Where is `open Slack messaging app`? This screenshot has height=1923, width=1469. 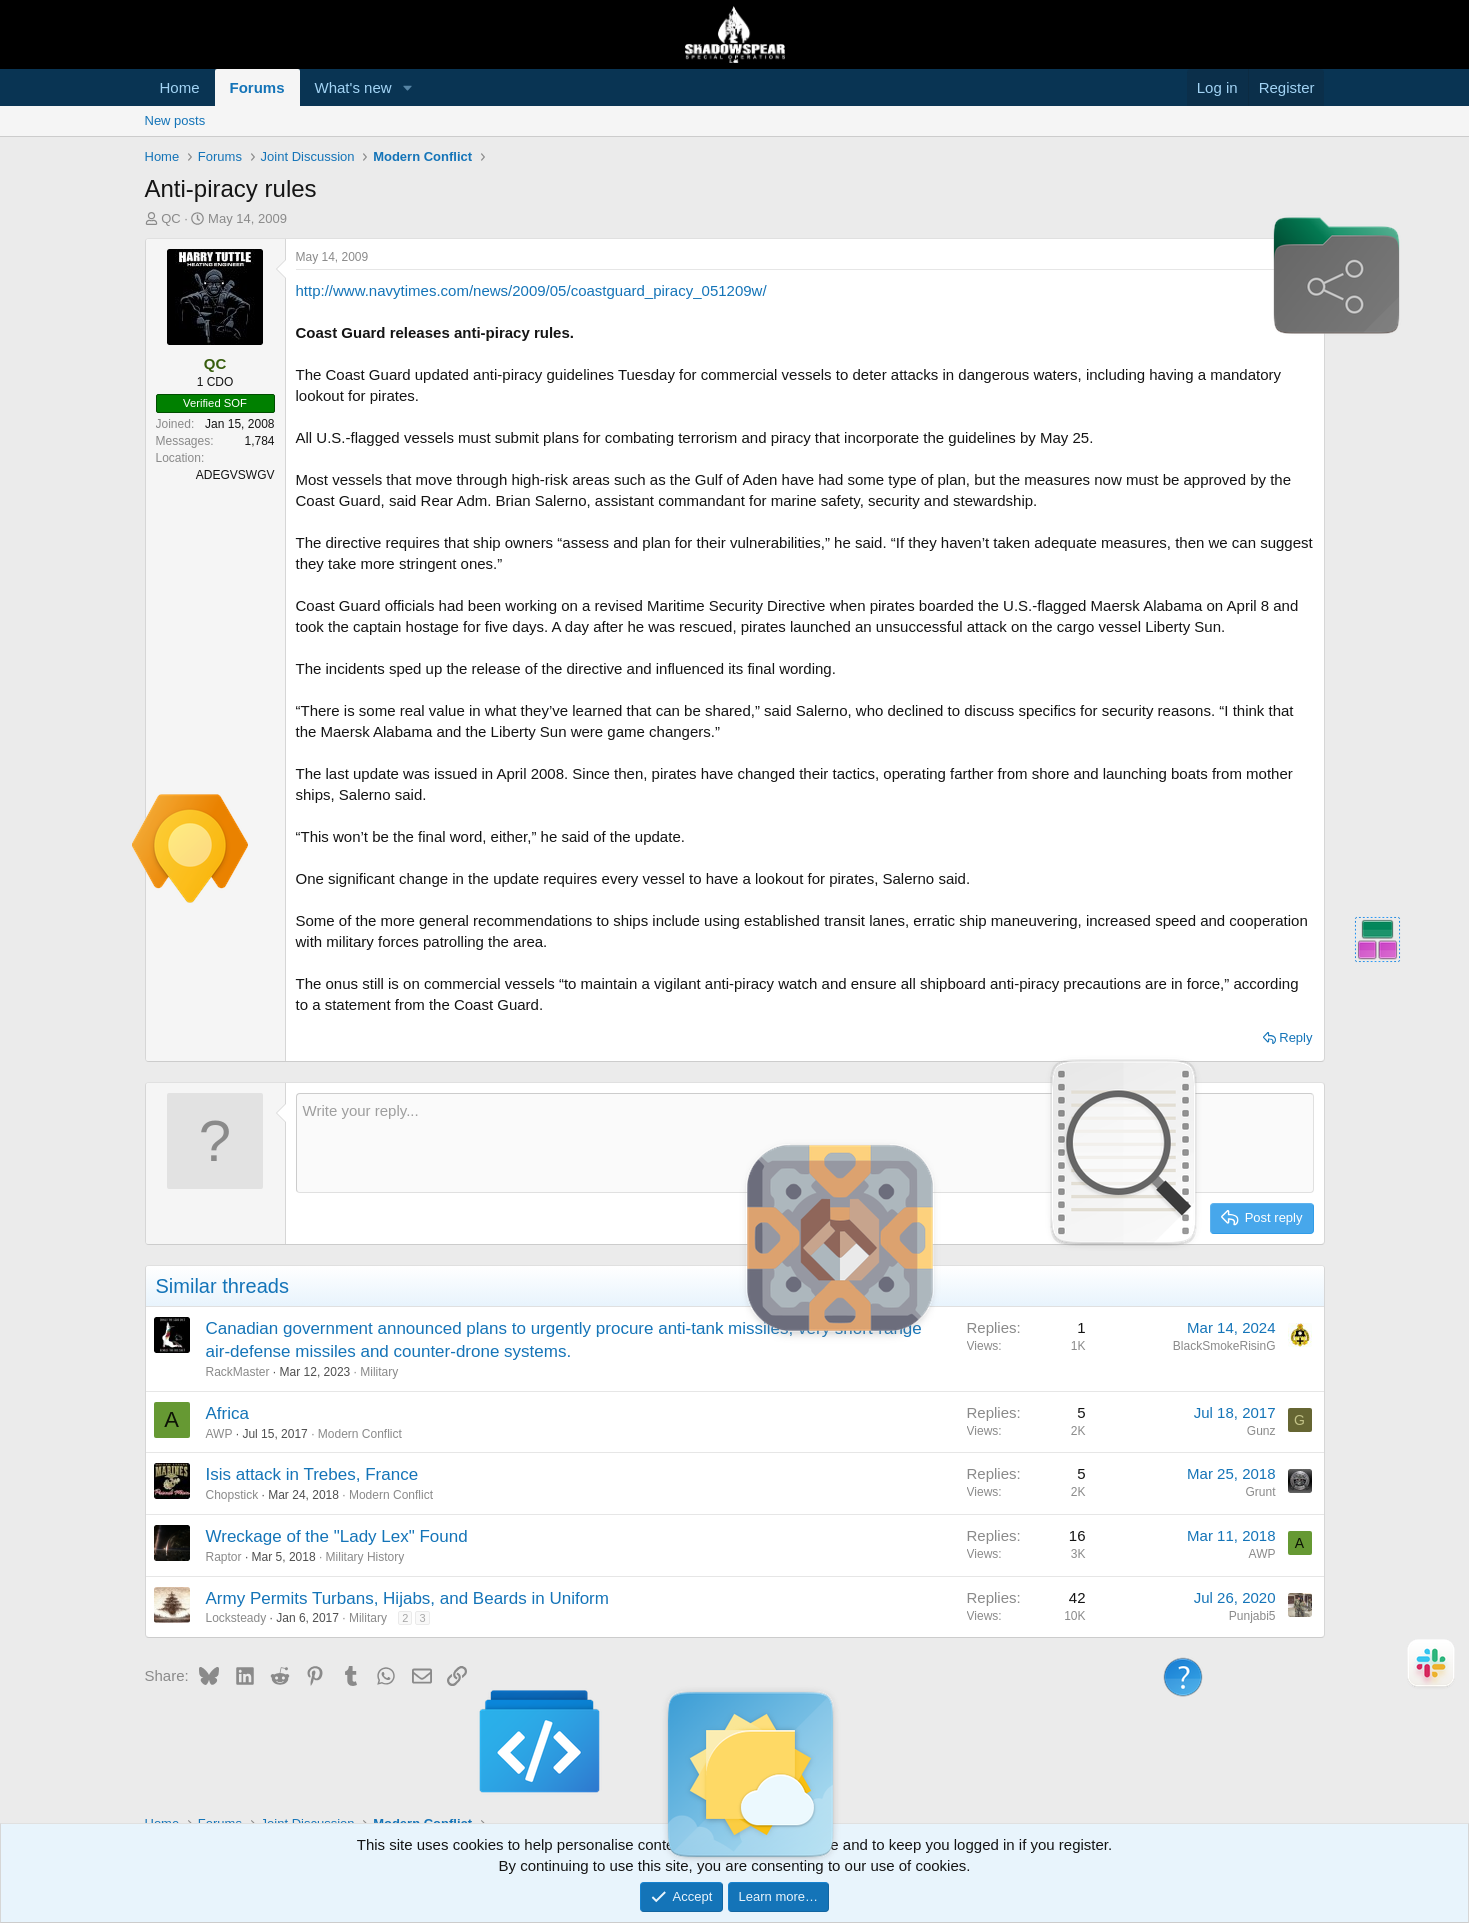 open Slack messaging app is located at coordinates (1431, 1663).